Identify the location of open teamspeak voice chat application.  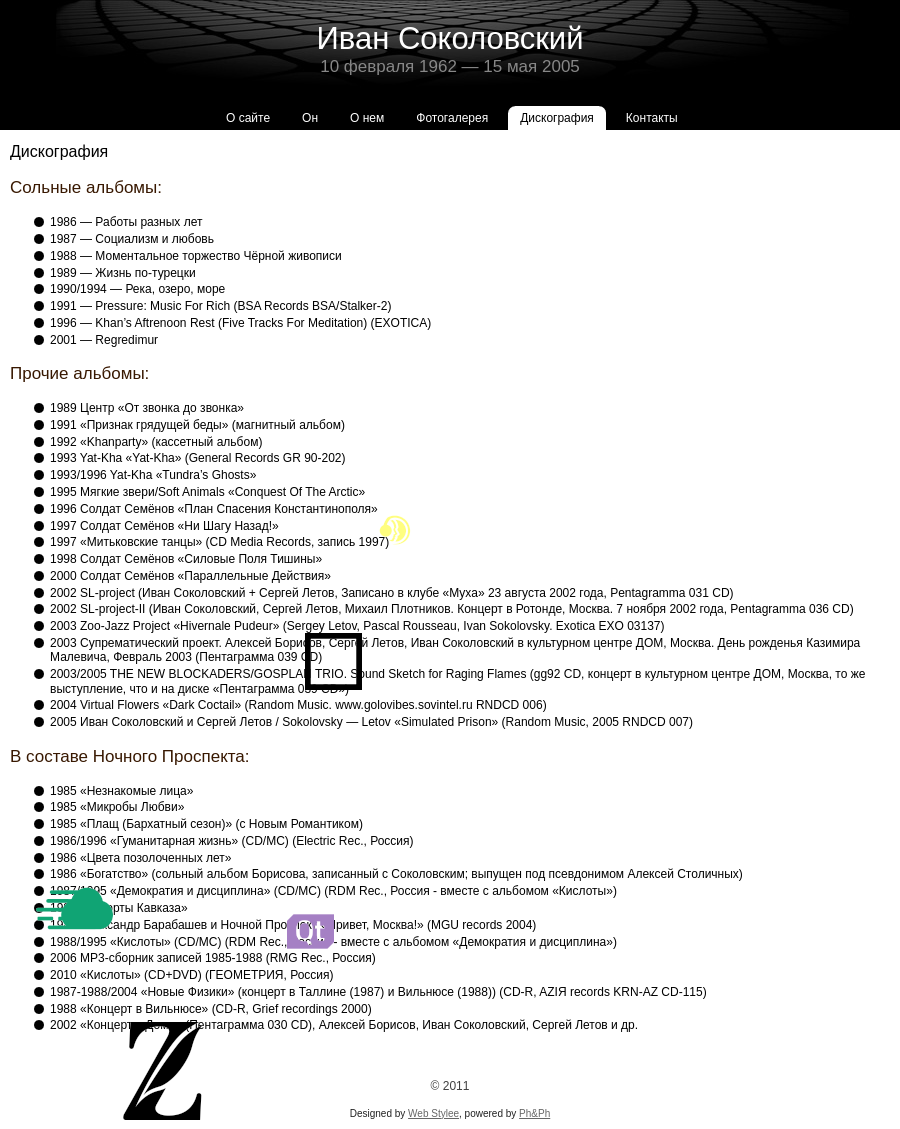
(395, 530).